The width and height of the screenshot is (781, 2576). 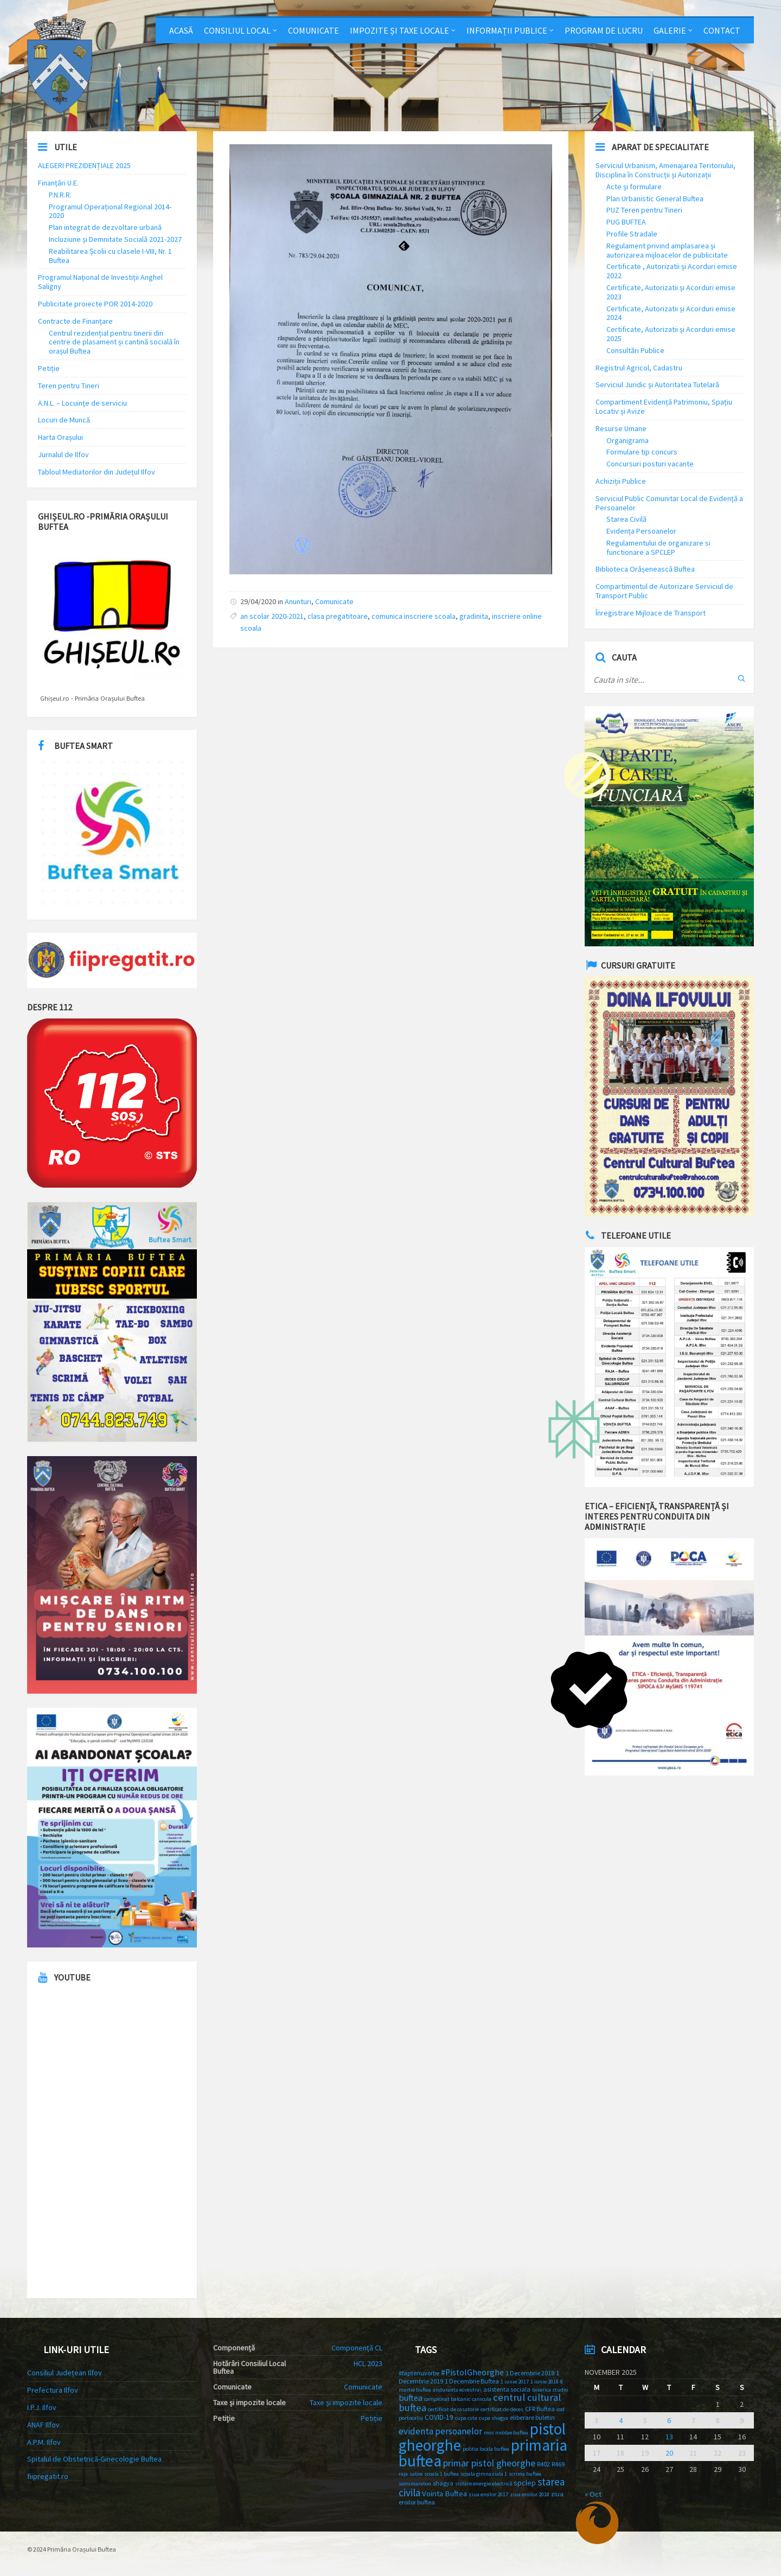 What do you see at coordinates (404, 246) in the screenshot?
I see `open Feedly app` at bounding box center [404, 246].